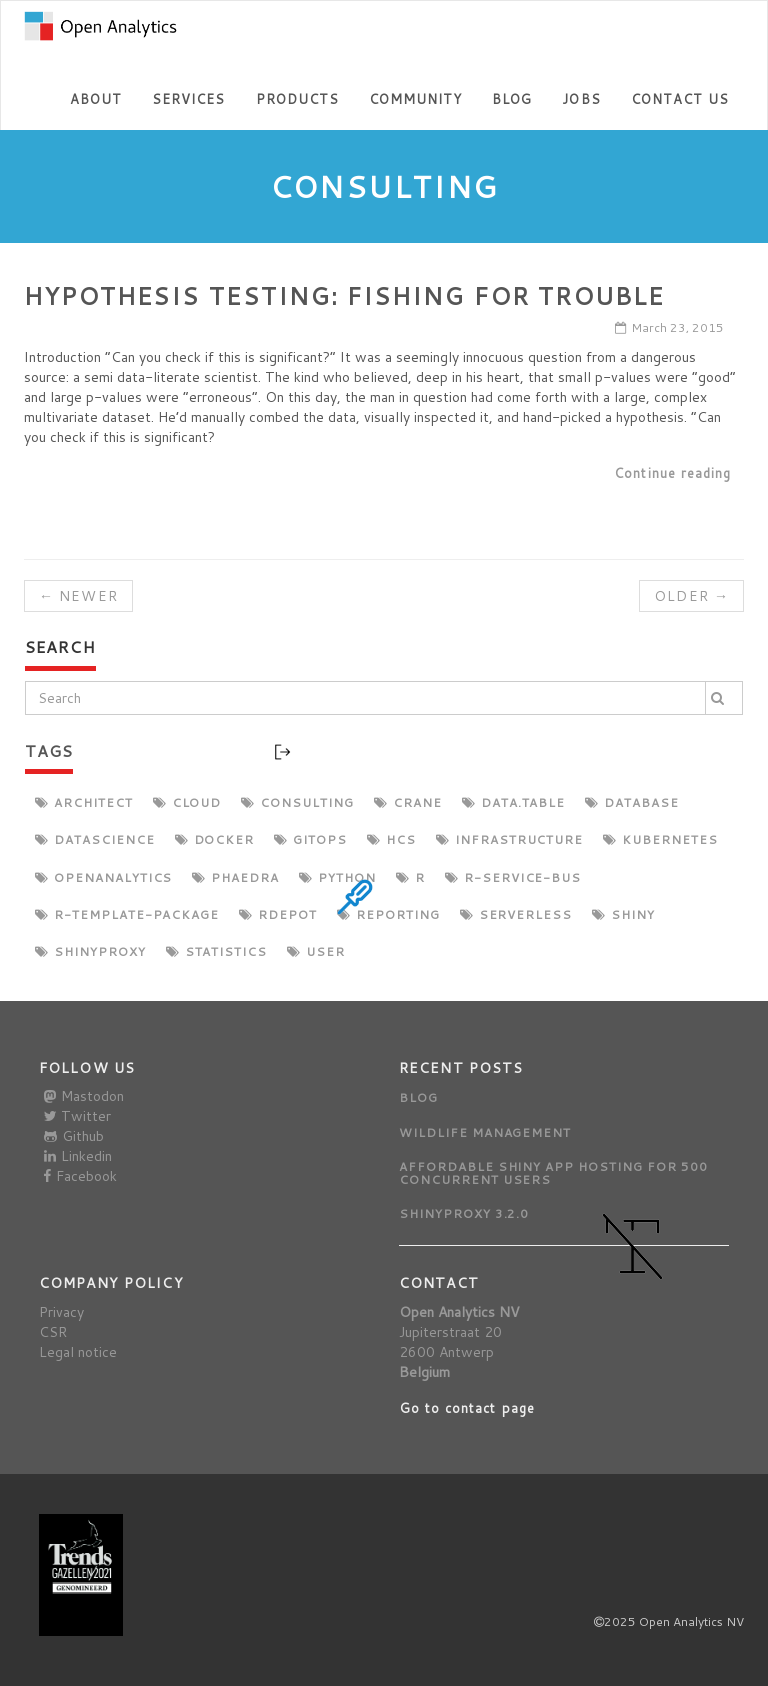 The height and width of the screenshot is (1686, 768). I want to click on sign out of your account, so click(282, 752).